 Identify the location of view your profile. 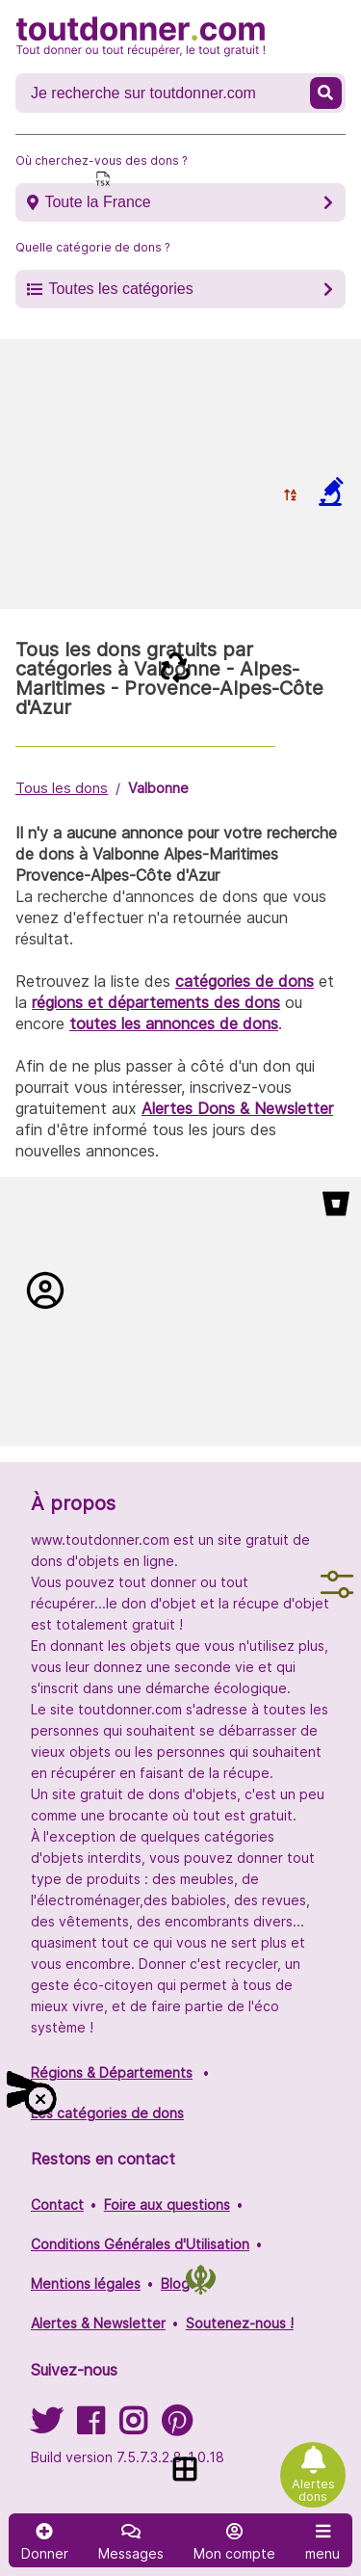
(45, 1290).